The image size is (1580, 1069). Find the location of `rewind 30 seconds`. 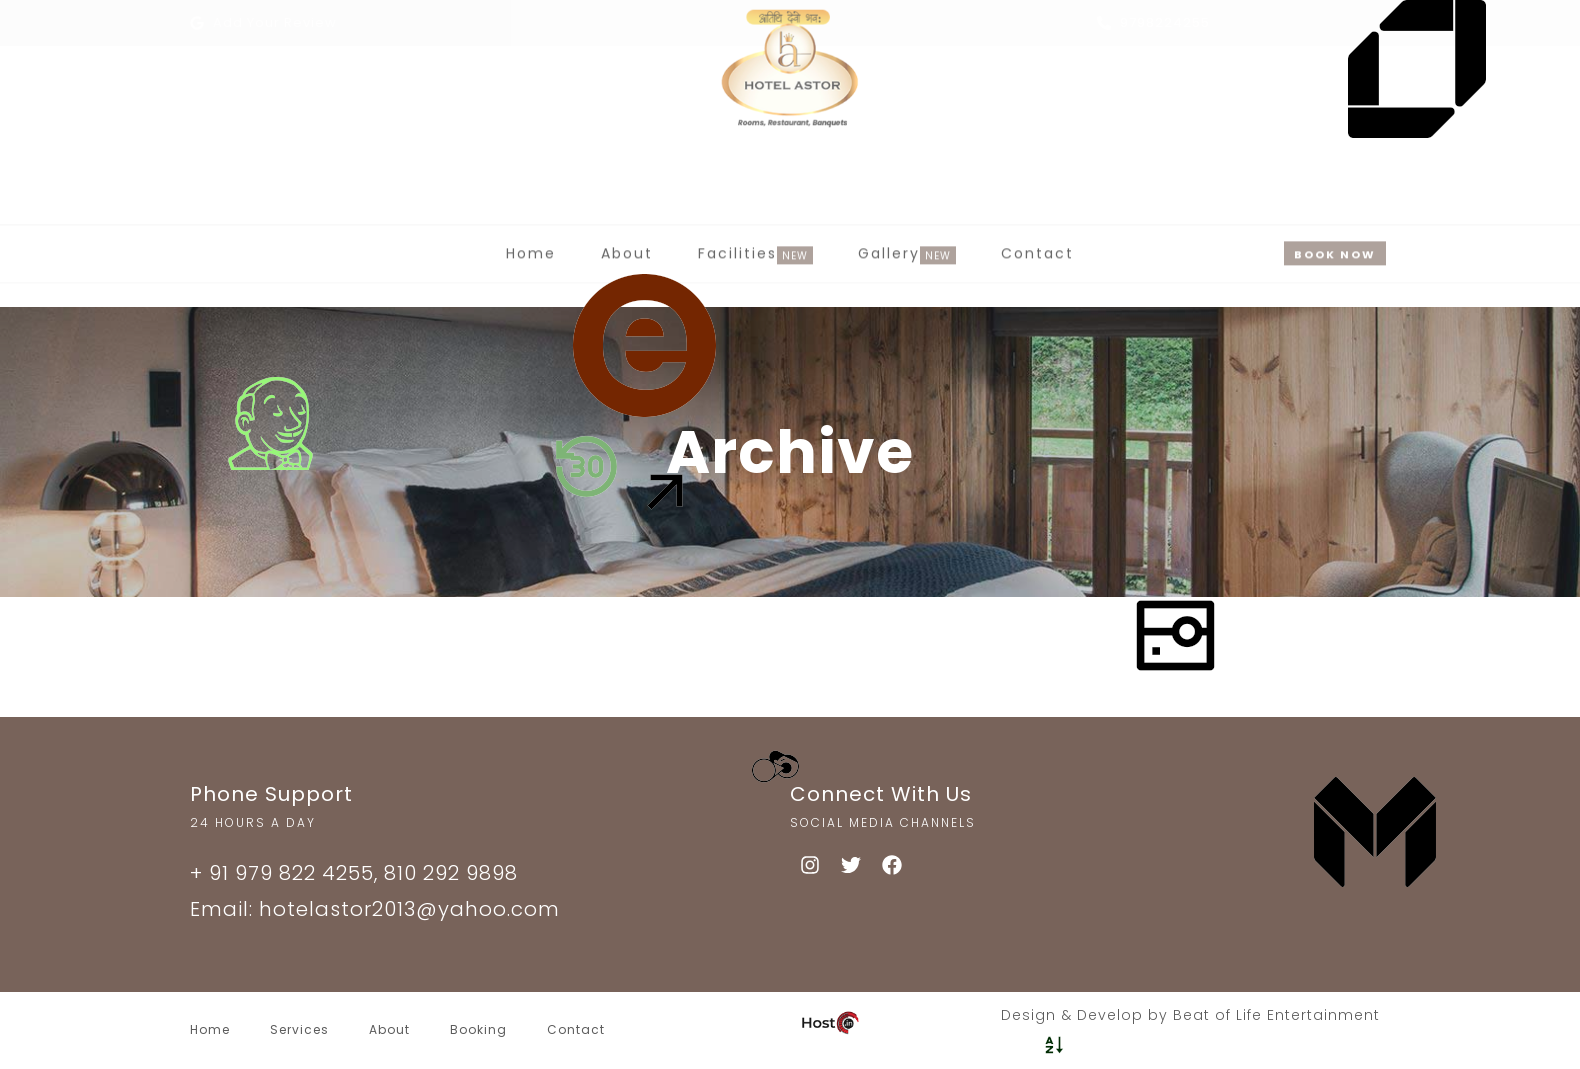

rewind 30 seconds is located at coordinates (586, 466).